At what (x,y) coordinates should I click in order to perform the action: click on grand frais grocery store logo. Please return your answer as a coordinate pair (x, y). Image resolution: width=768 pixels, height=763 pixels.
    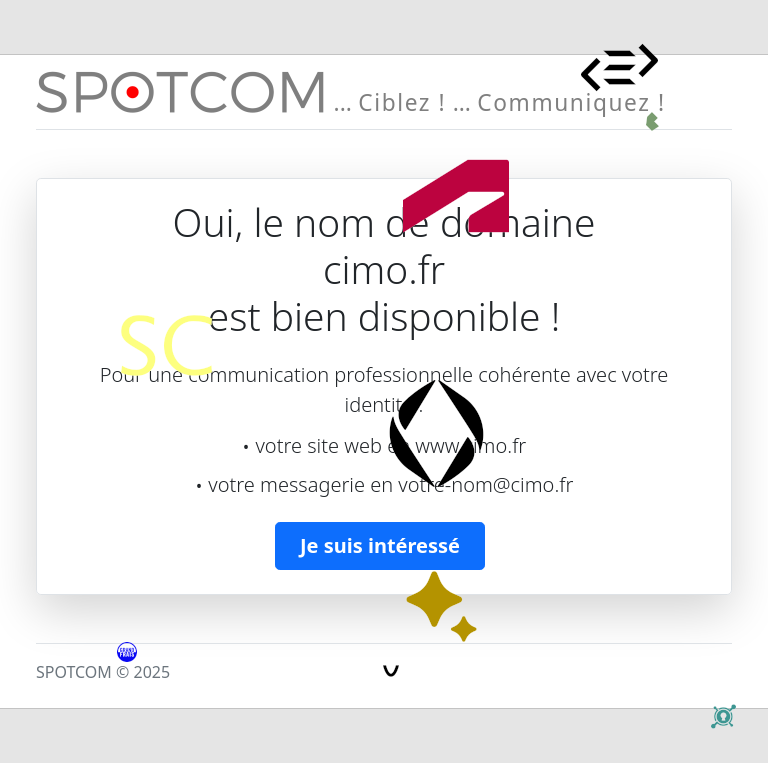
    Looking at the image, I should click on (127, 652).